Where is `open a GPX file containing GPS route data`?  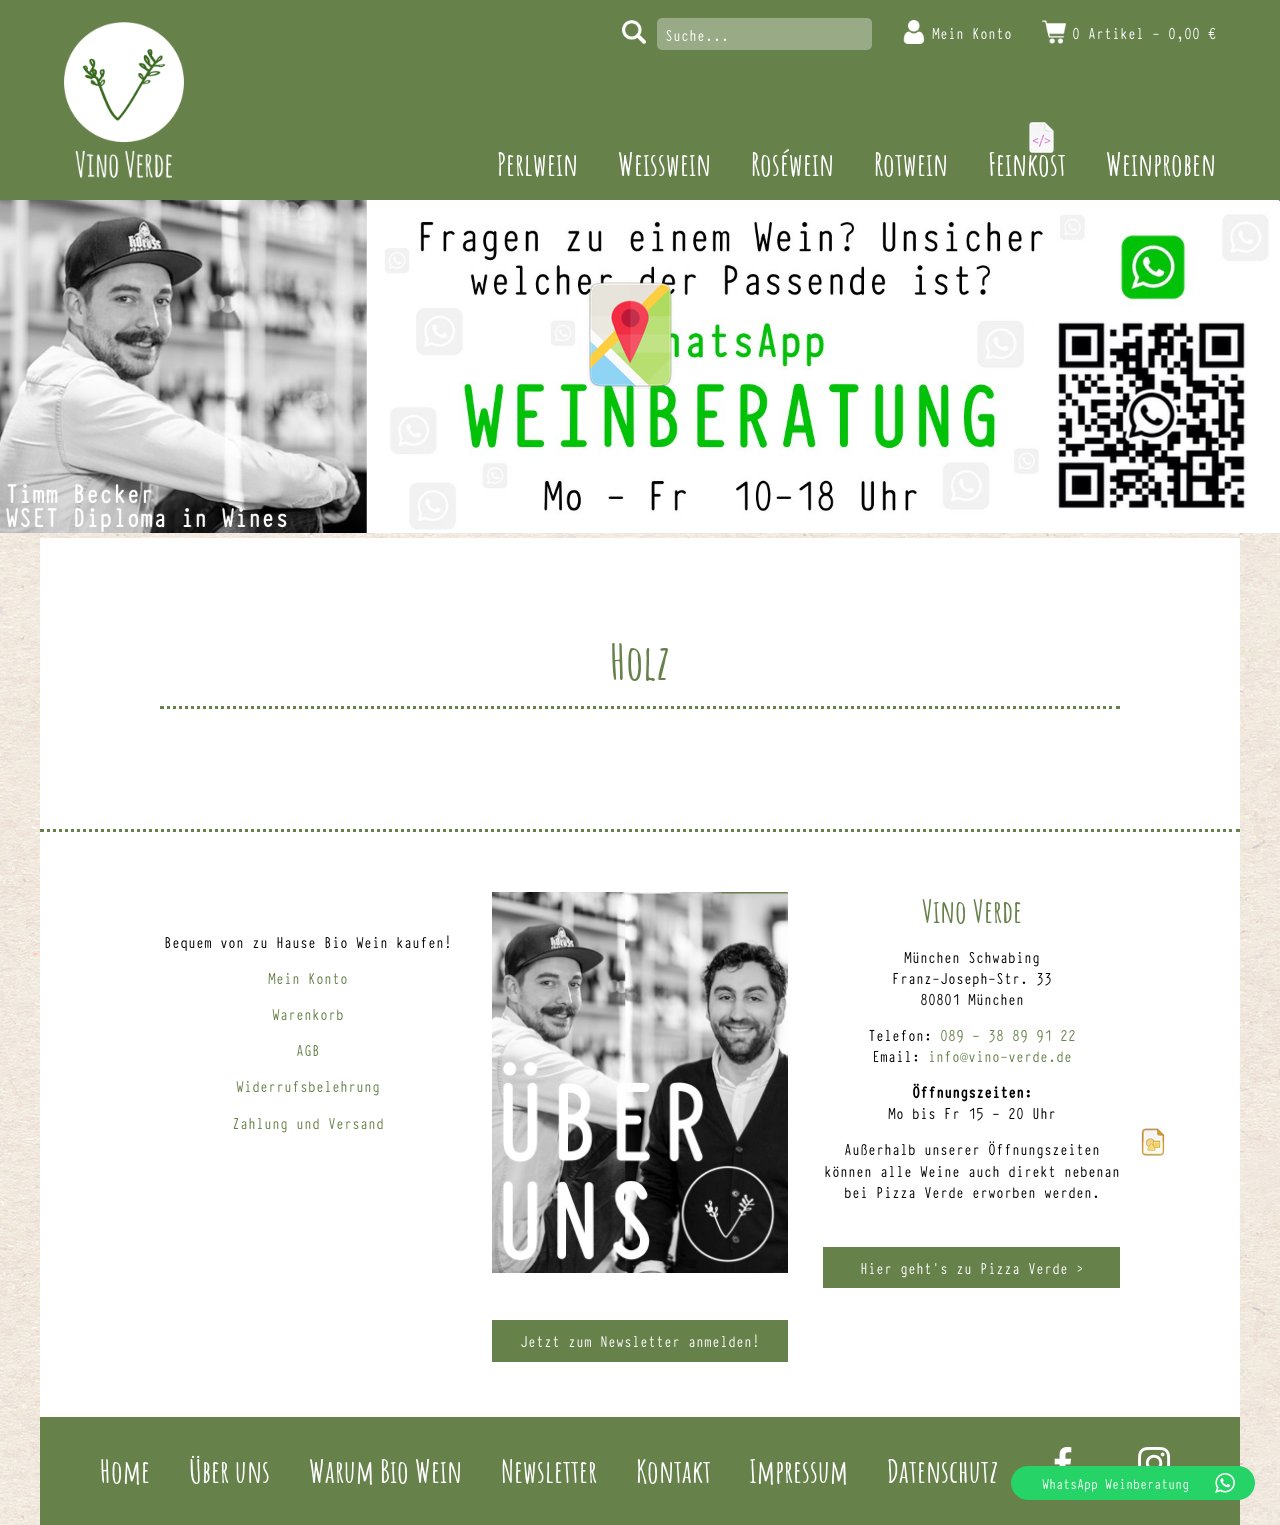 open a GPX file containing GPS route data is located at coordinates (630, 334).